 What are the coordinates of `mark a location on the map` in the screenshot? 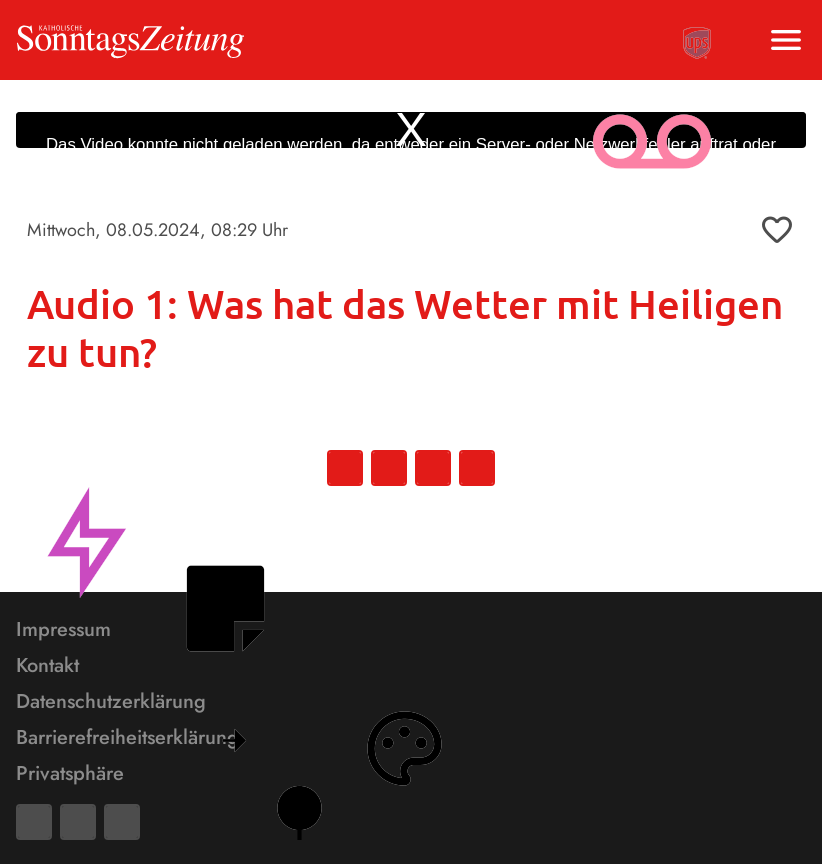 It's located at (299, 810).